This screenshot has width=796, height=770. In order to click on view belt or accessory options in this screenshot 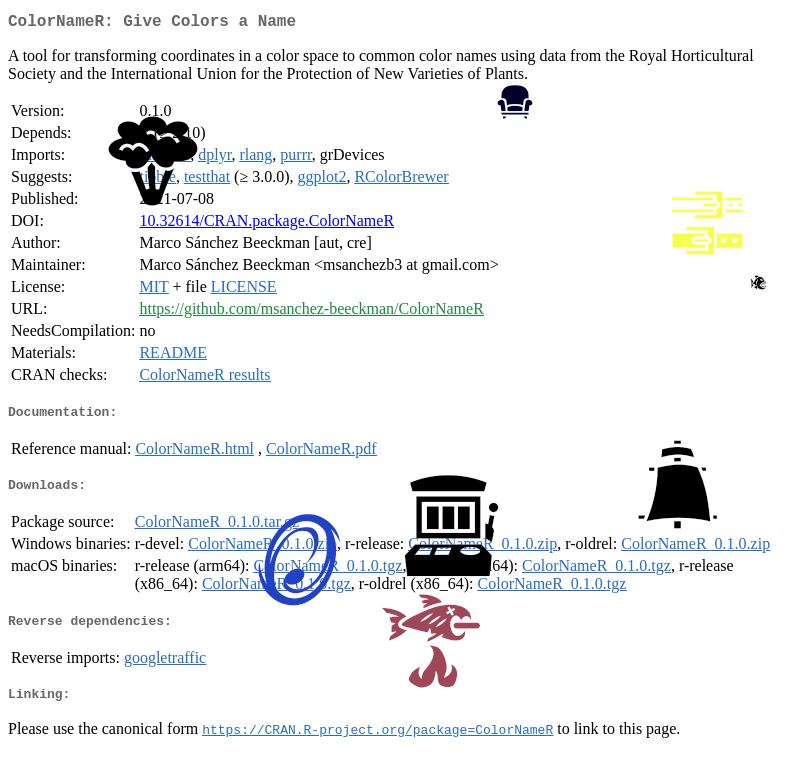, I will do `click(707, 223)`.